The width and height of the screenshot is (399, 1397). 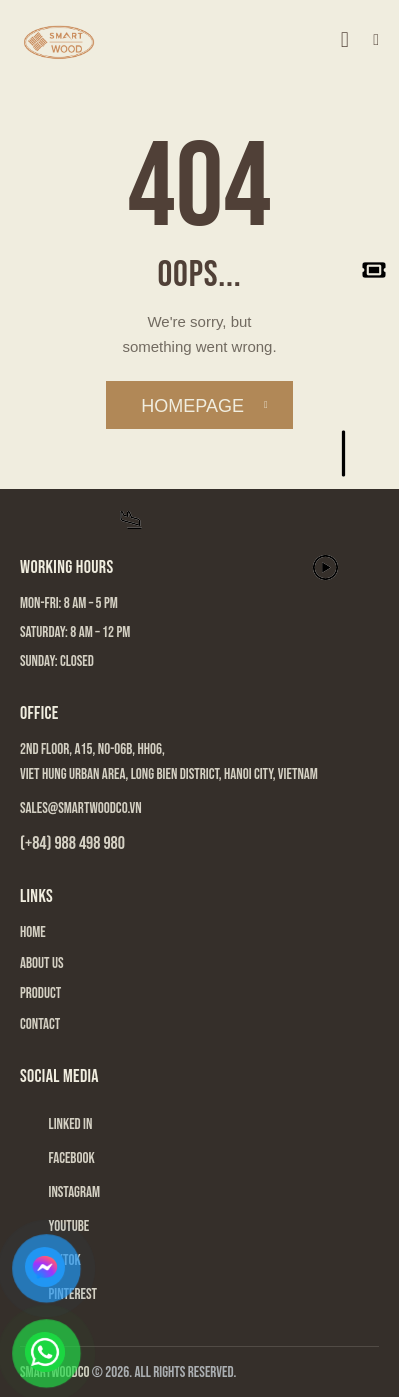 I want to click on indicates flight arrival or landing status, so click(x=130, y=520).